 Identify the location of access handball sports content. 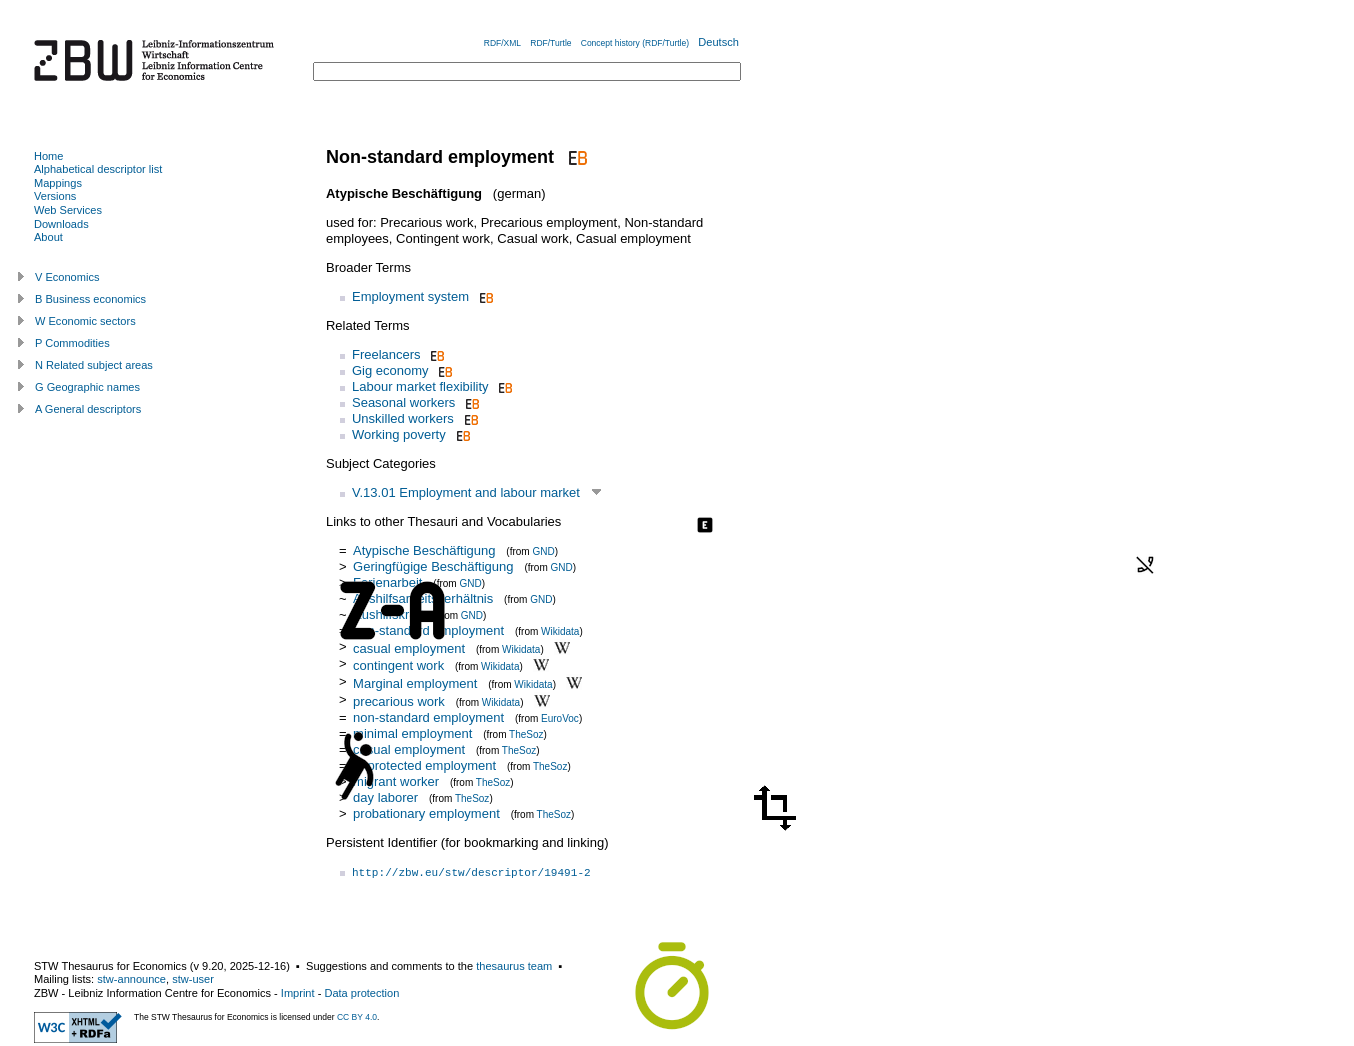
(354, 765).